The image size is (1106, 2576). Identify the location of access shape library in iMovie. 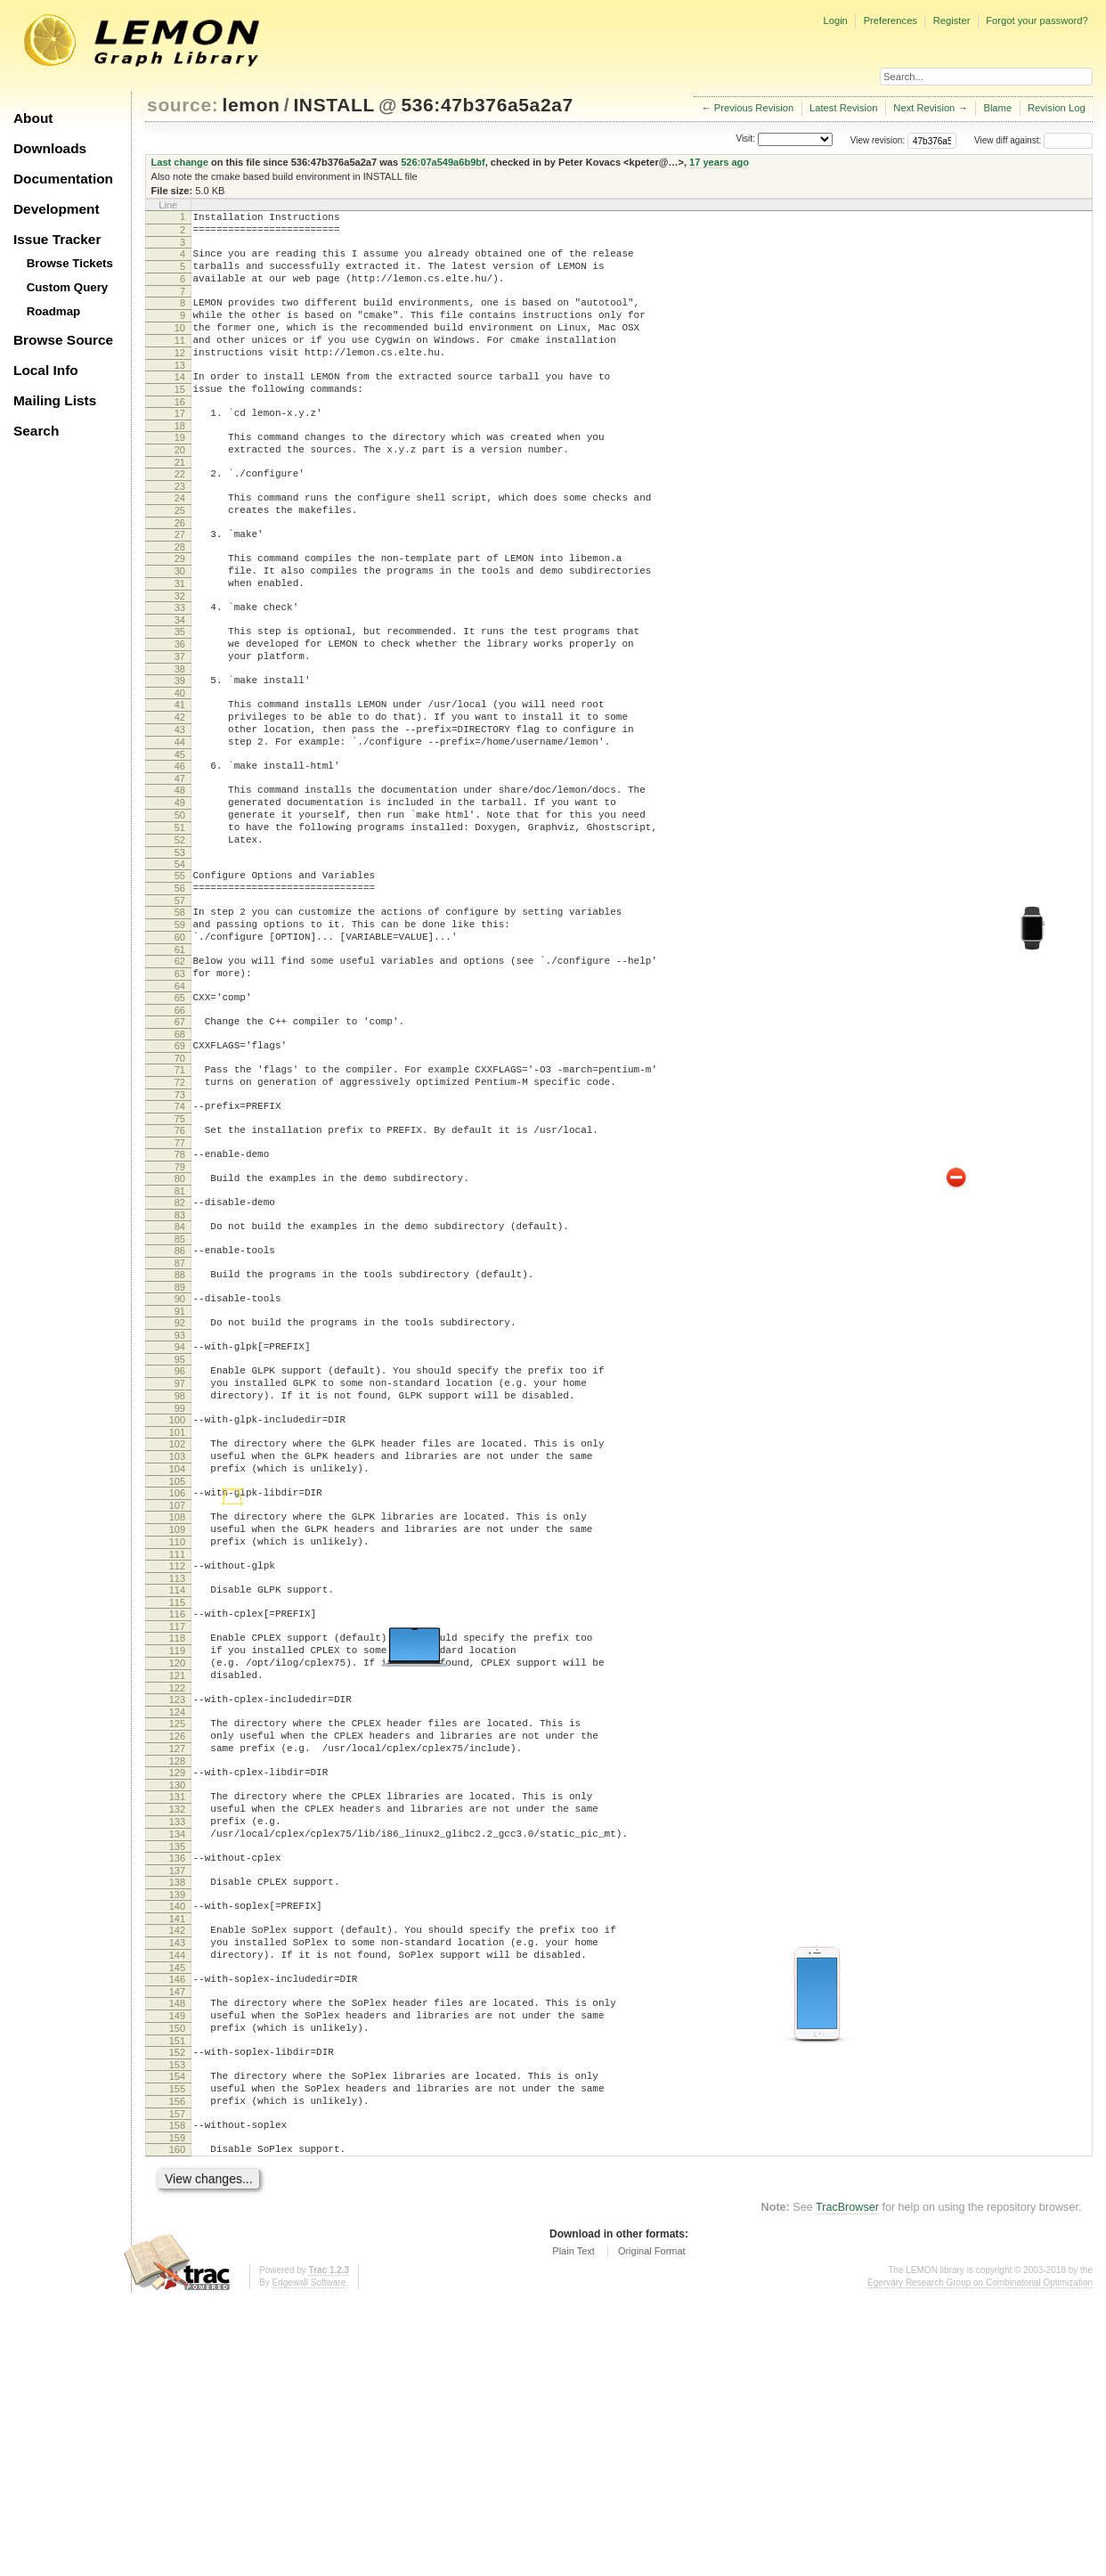
(232, 1496).